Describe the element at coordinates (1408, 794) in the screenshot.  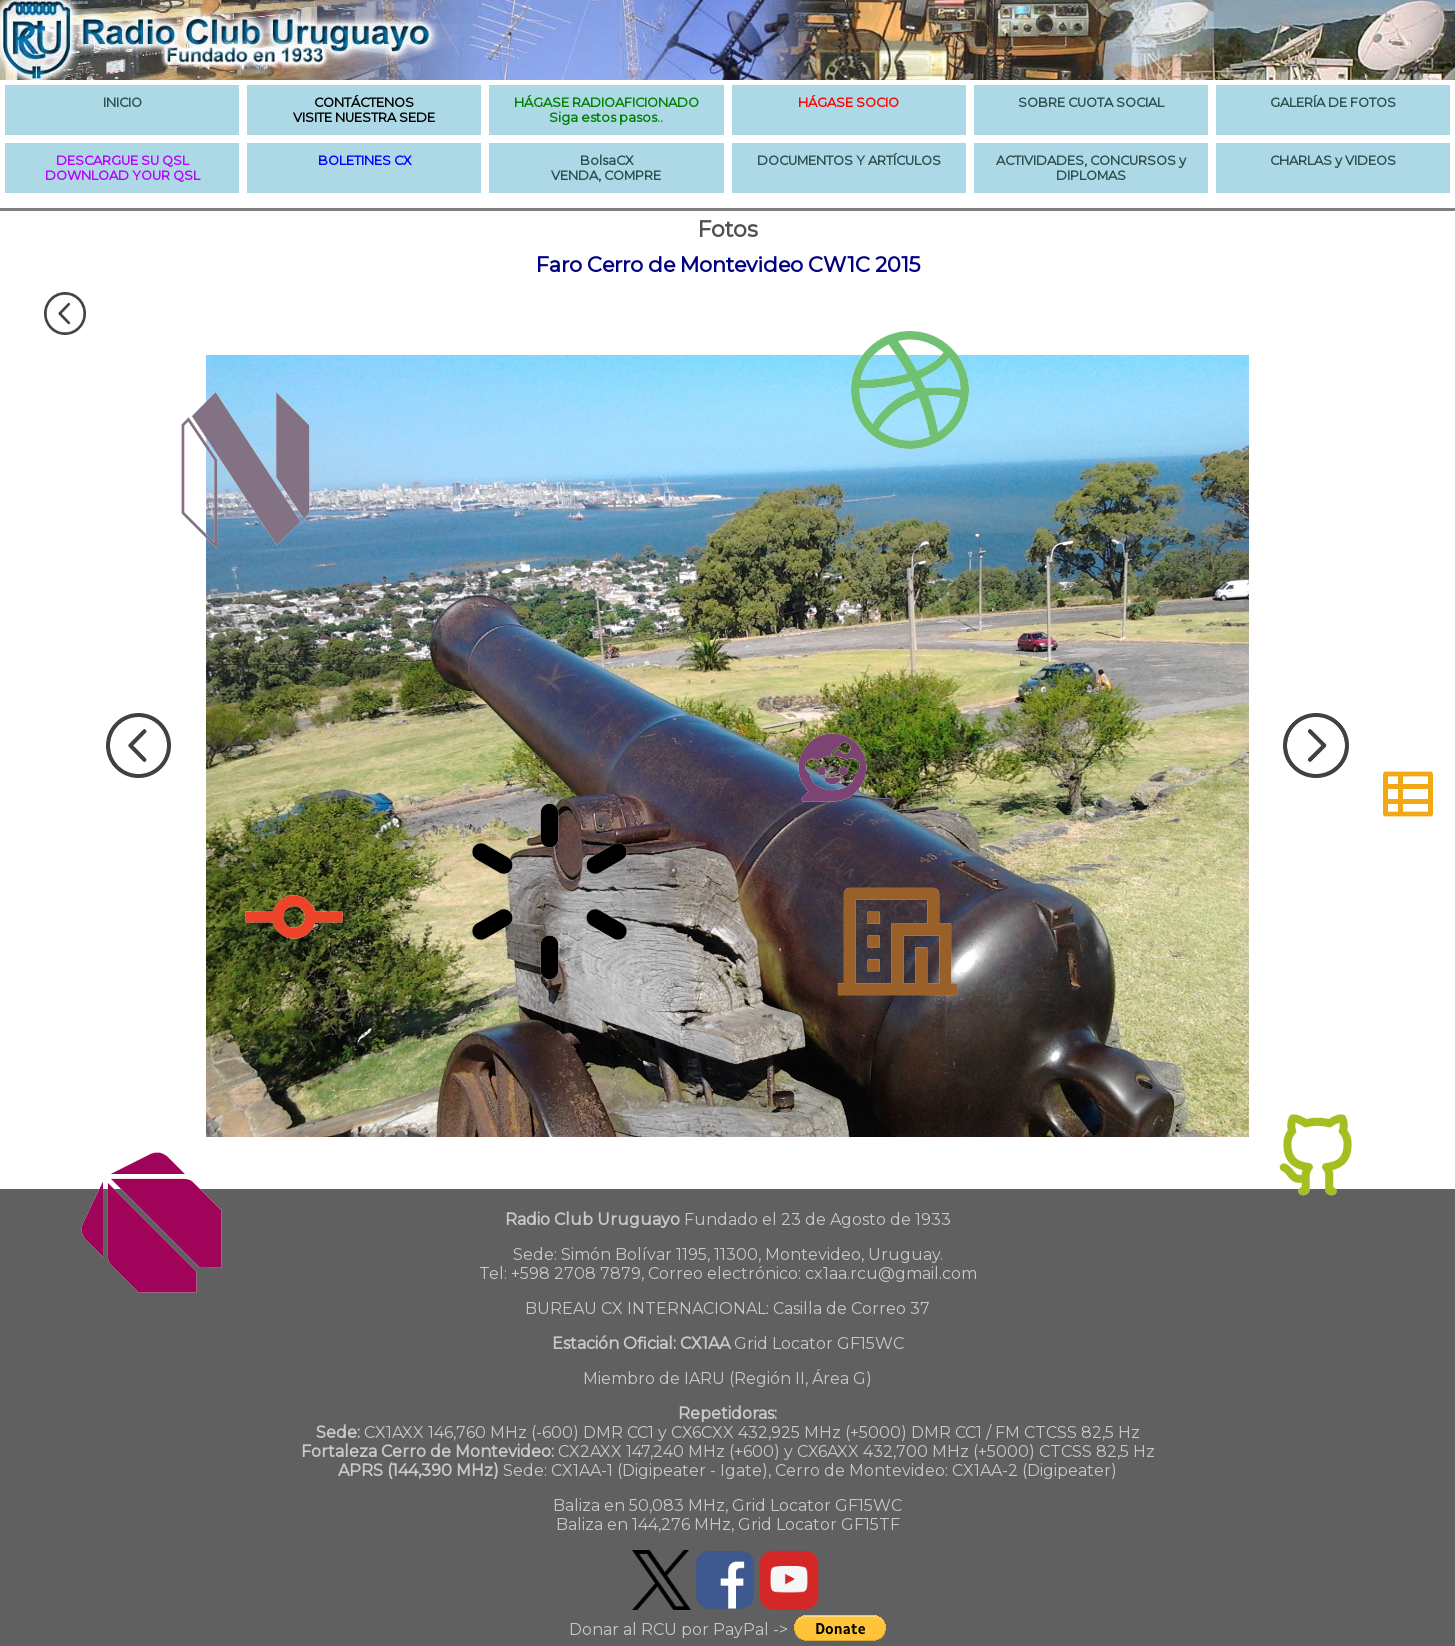
I see `switch to table view` at that location.